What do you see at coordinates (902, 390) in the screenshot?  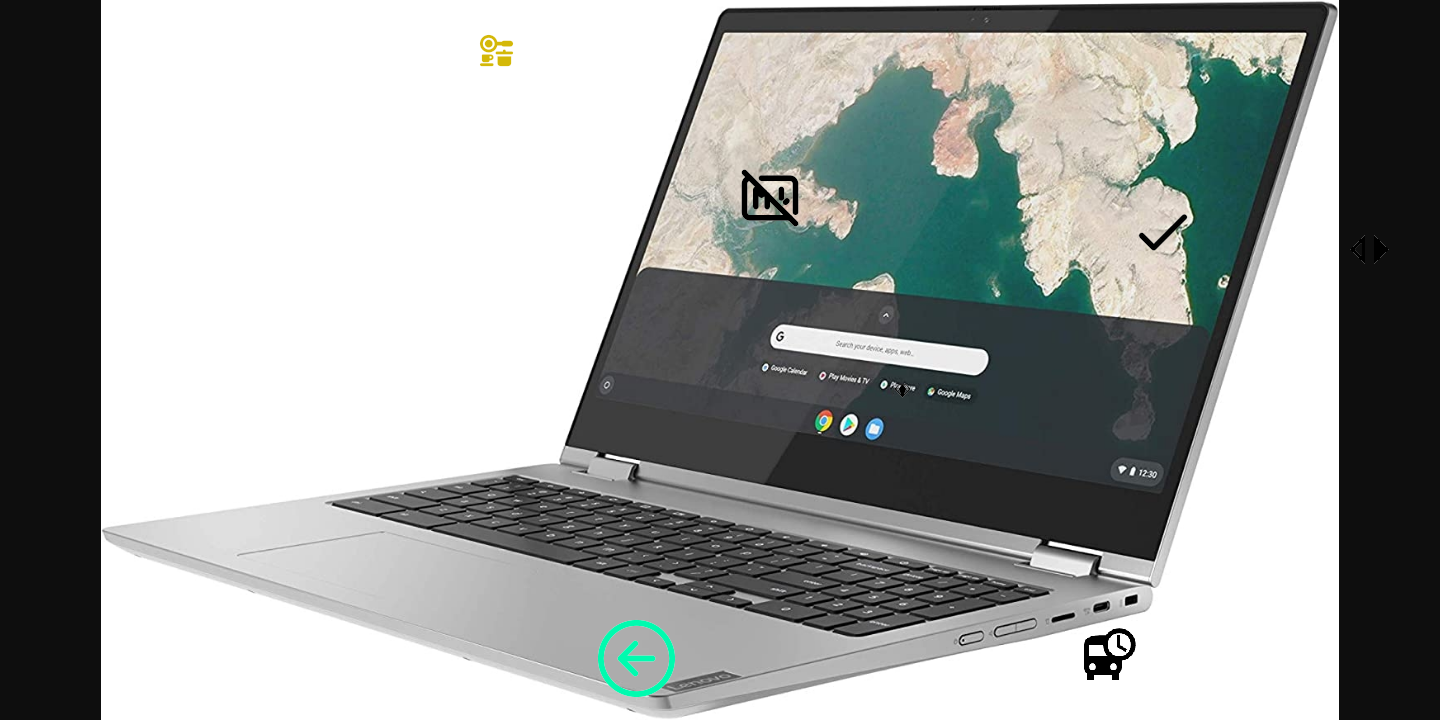 I see `open Sketch design application` at bounding box center [902, 390].